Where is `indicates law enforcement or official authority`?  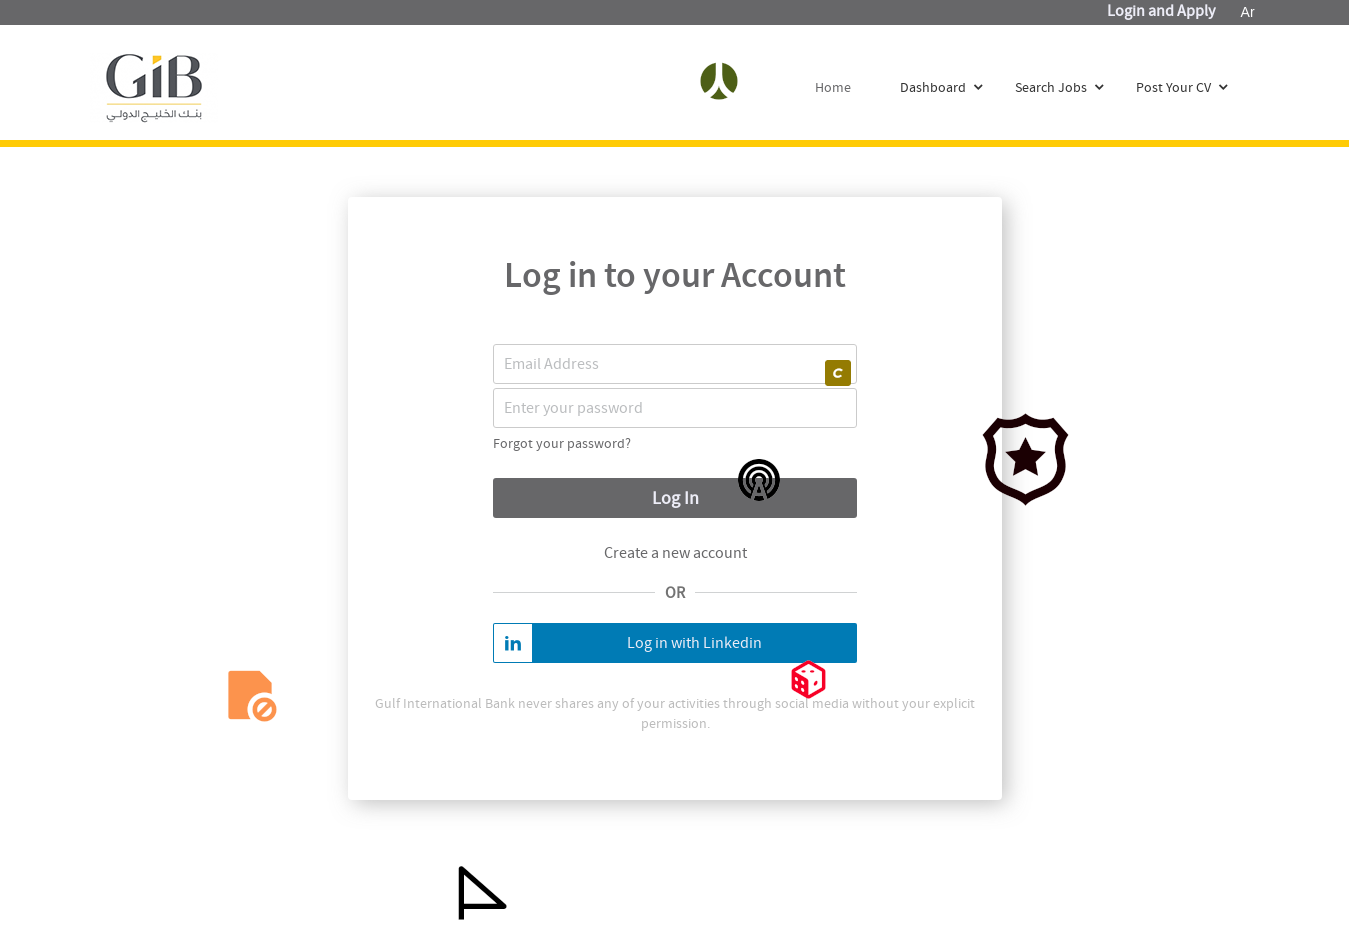 indicates law enforcement or official authority is located at coordinates (1025, 458).